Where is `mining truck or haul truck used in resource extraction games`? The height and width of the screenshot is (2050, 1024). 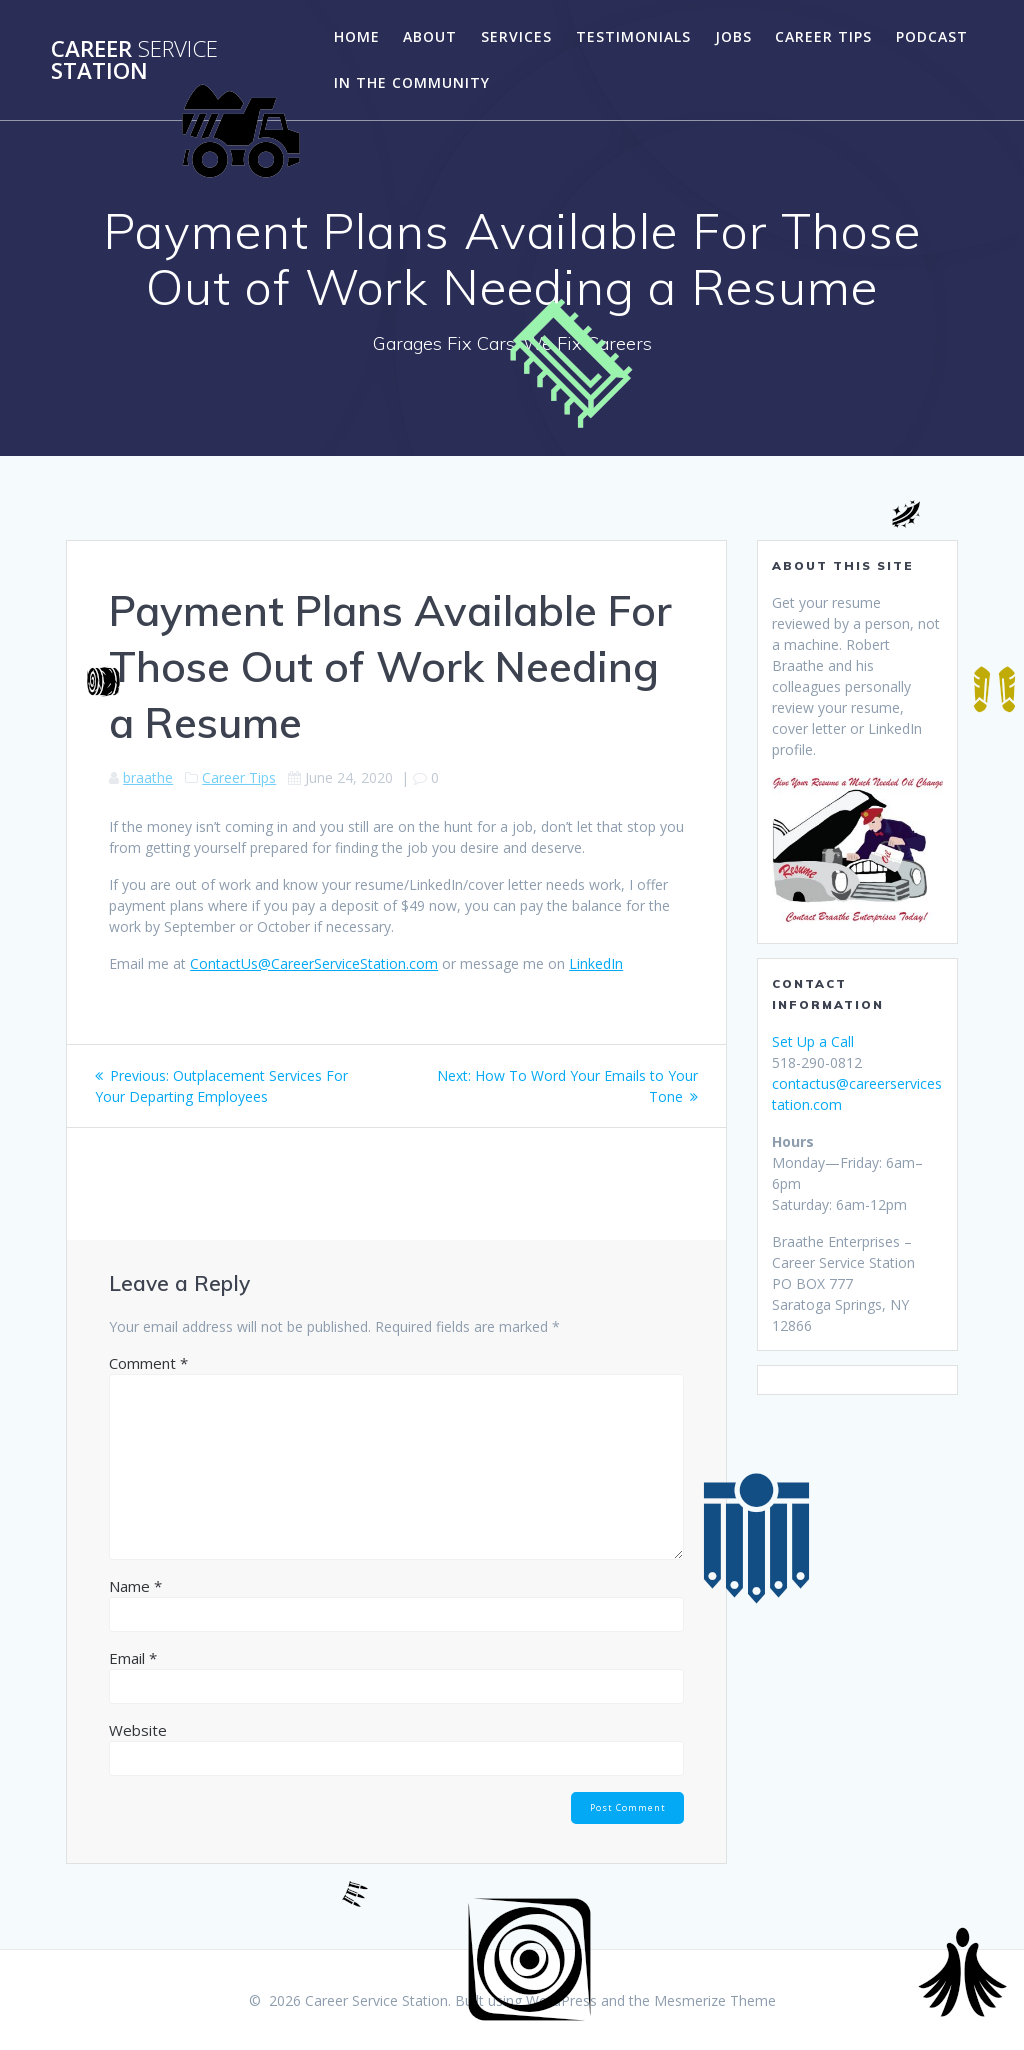
mining truck or haul truck used in resource extraction games is located at coordinates (241, 131).